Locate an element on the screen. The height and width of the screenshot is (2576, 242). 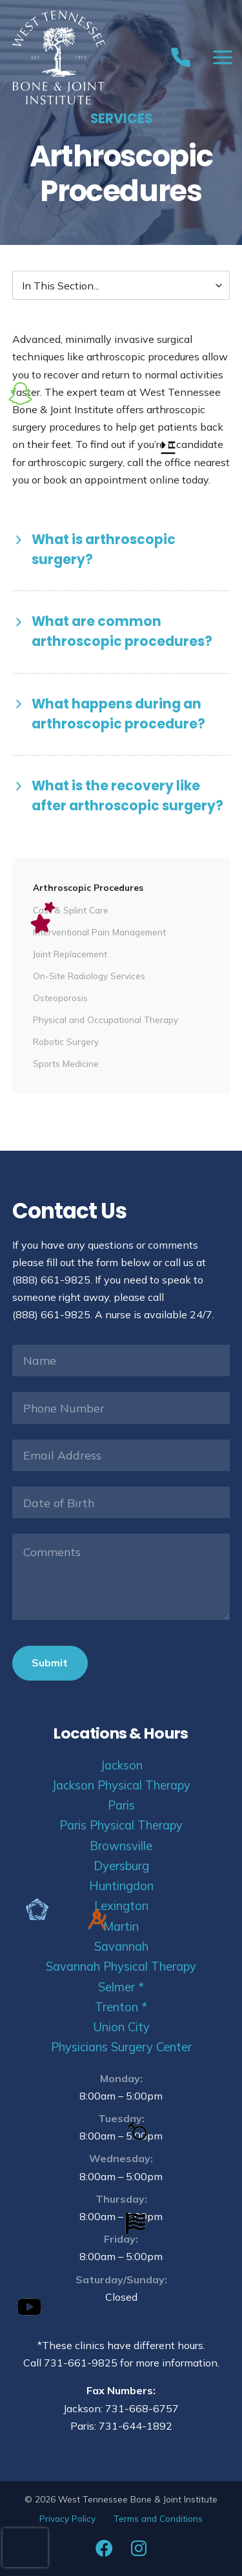
access precision drawing or design tools is located at coordinates (97, 1919).